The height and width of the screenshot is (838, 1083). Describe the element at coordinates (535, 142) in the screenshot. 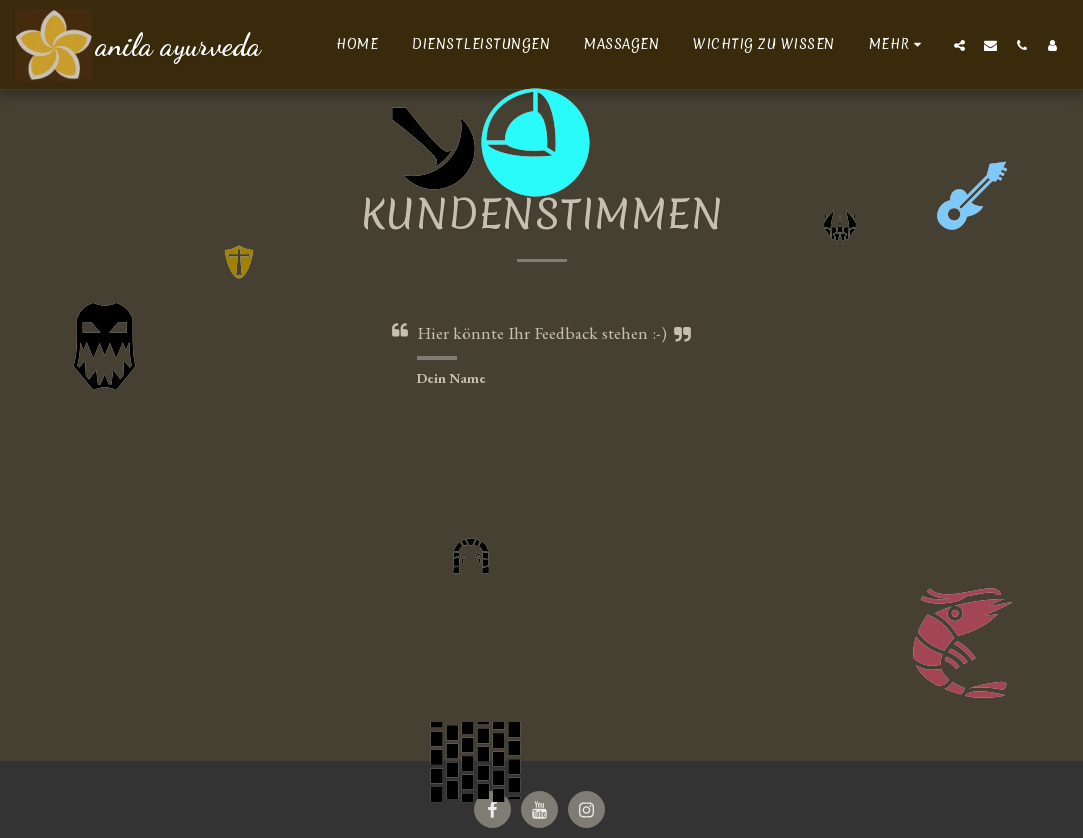

I see `view planetary or geological core details` at that location.